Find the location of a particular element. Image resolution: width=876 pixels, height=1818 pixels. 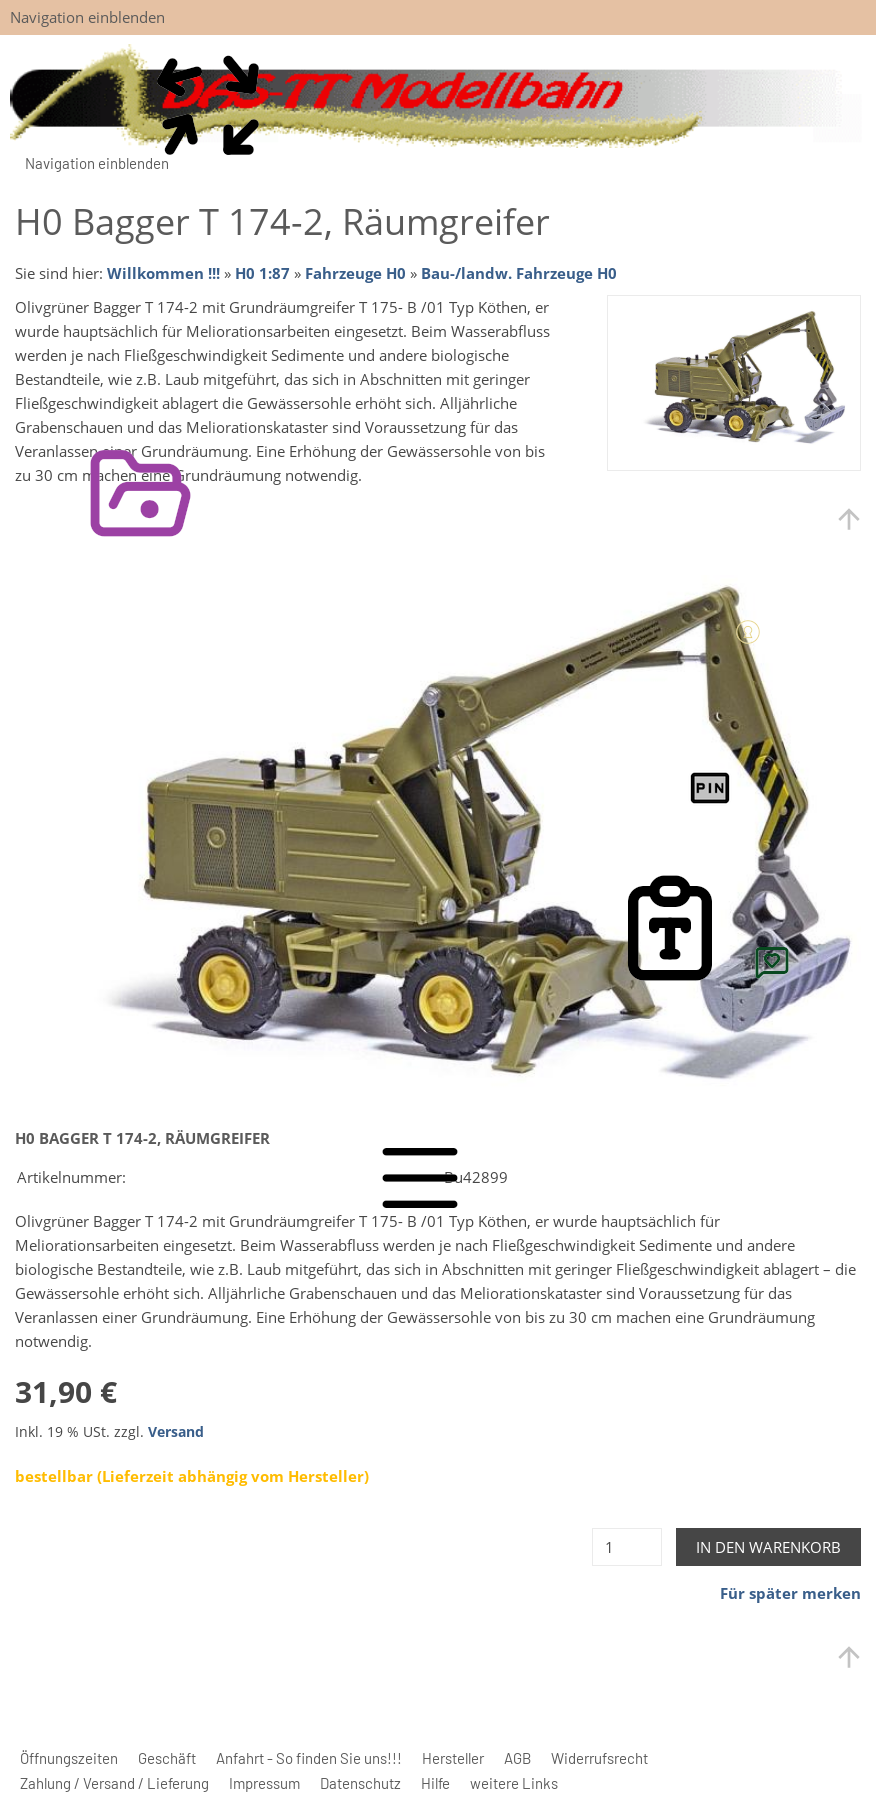

indicates an open folder with new or unread content is located at coordinates (140, 495).